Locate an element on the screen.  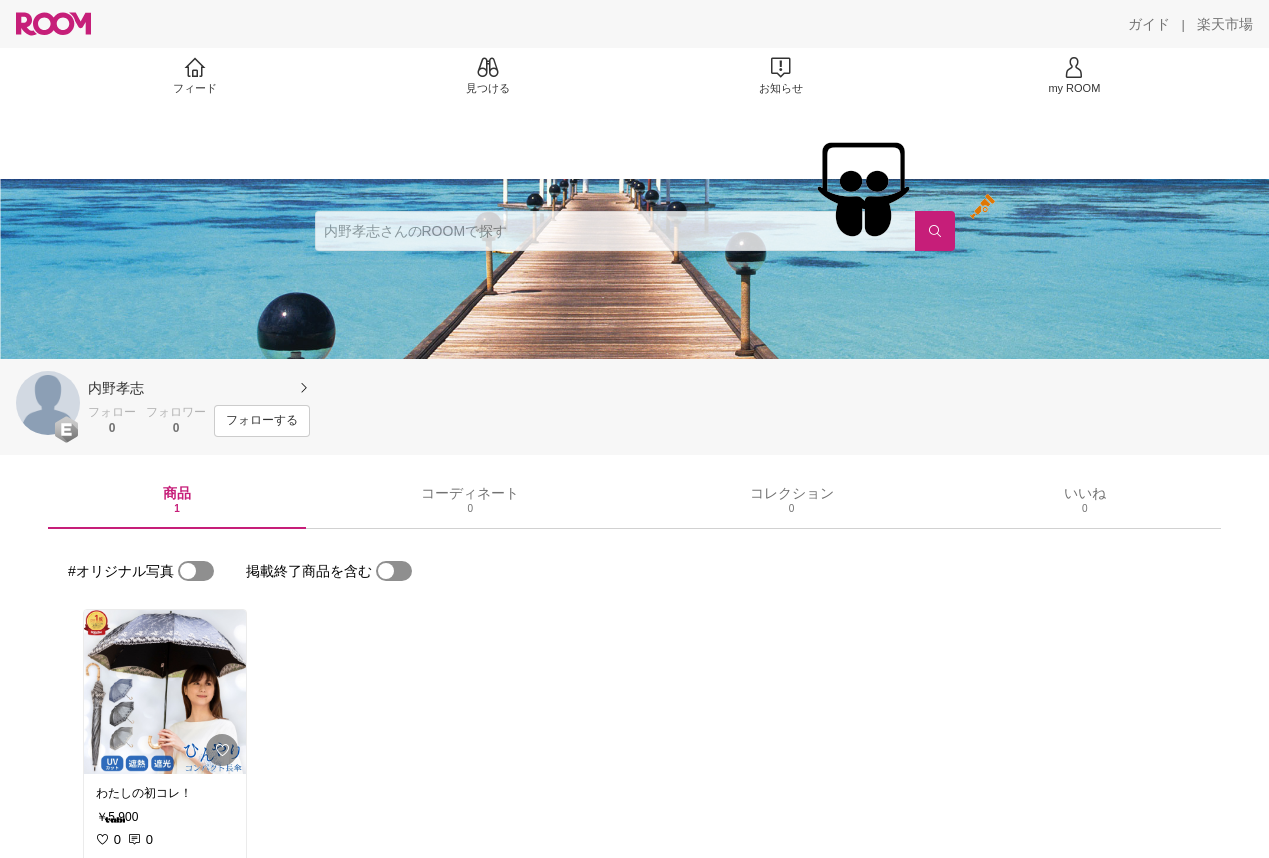
open slideshare is located at coordinates (863, 189).